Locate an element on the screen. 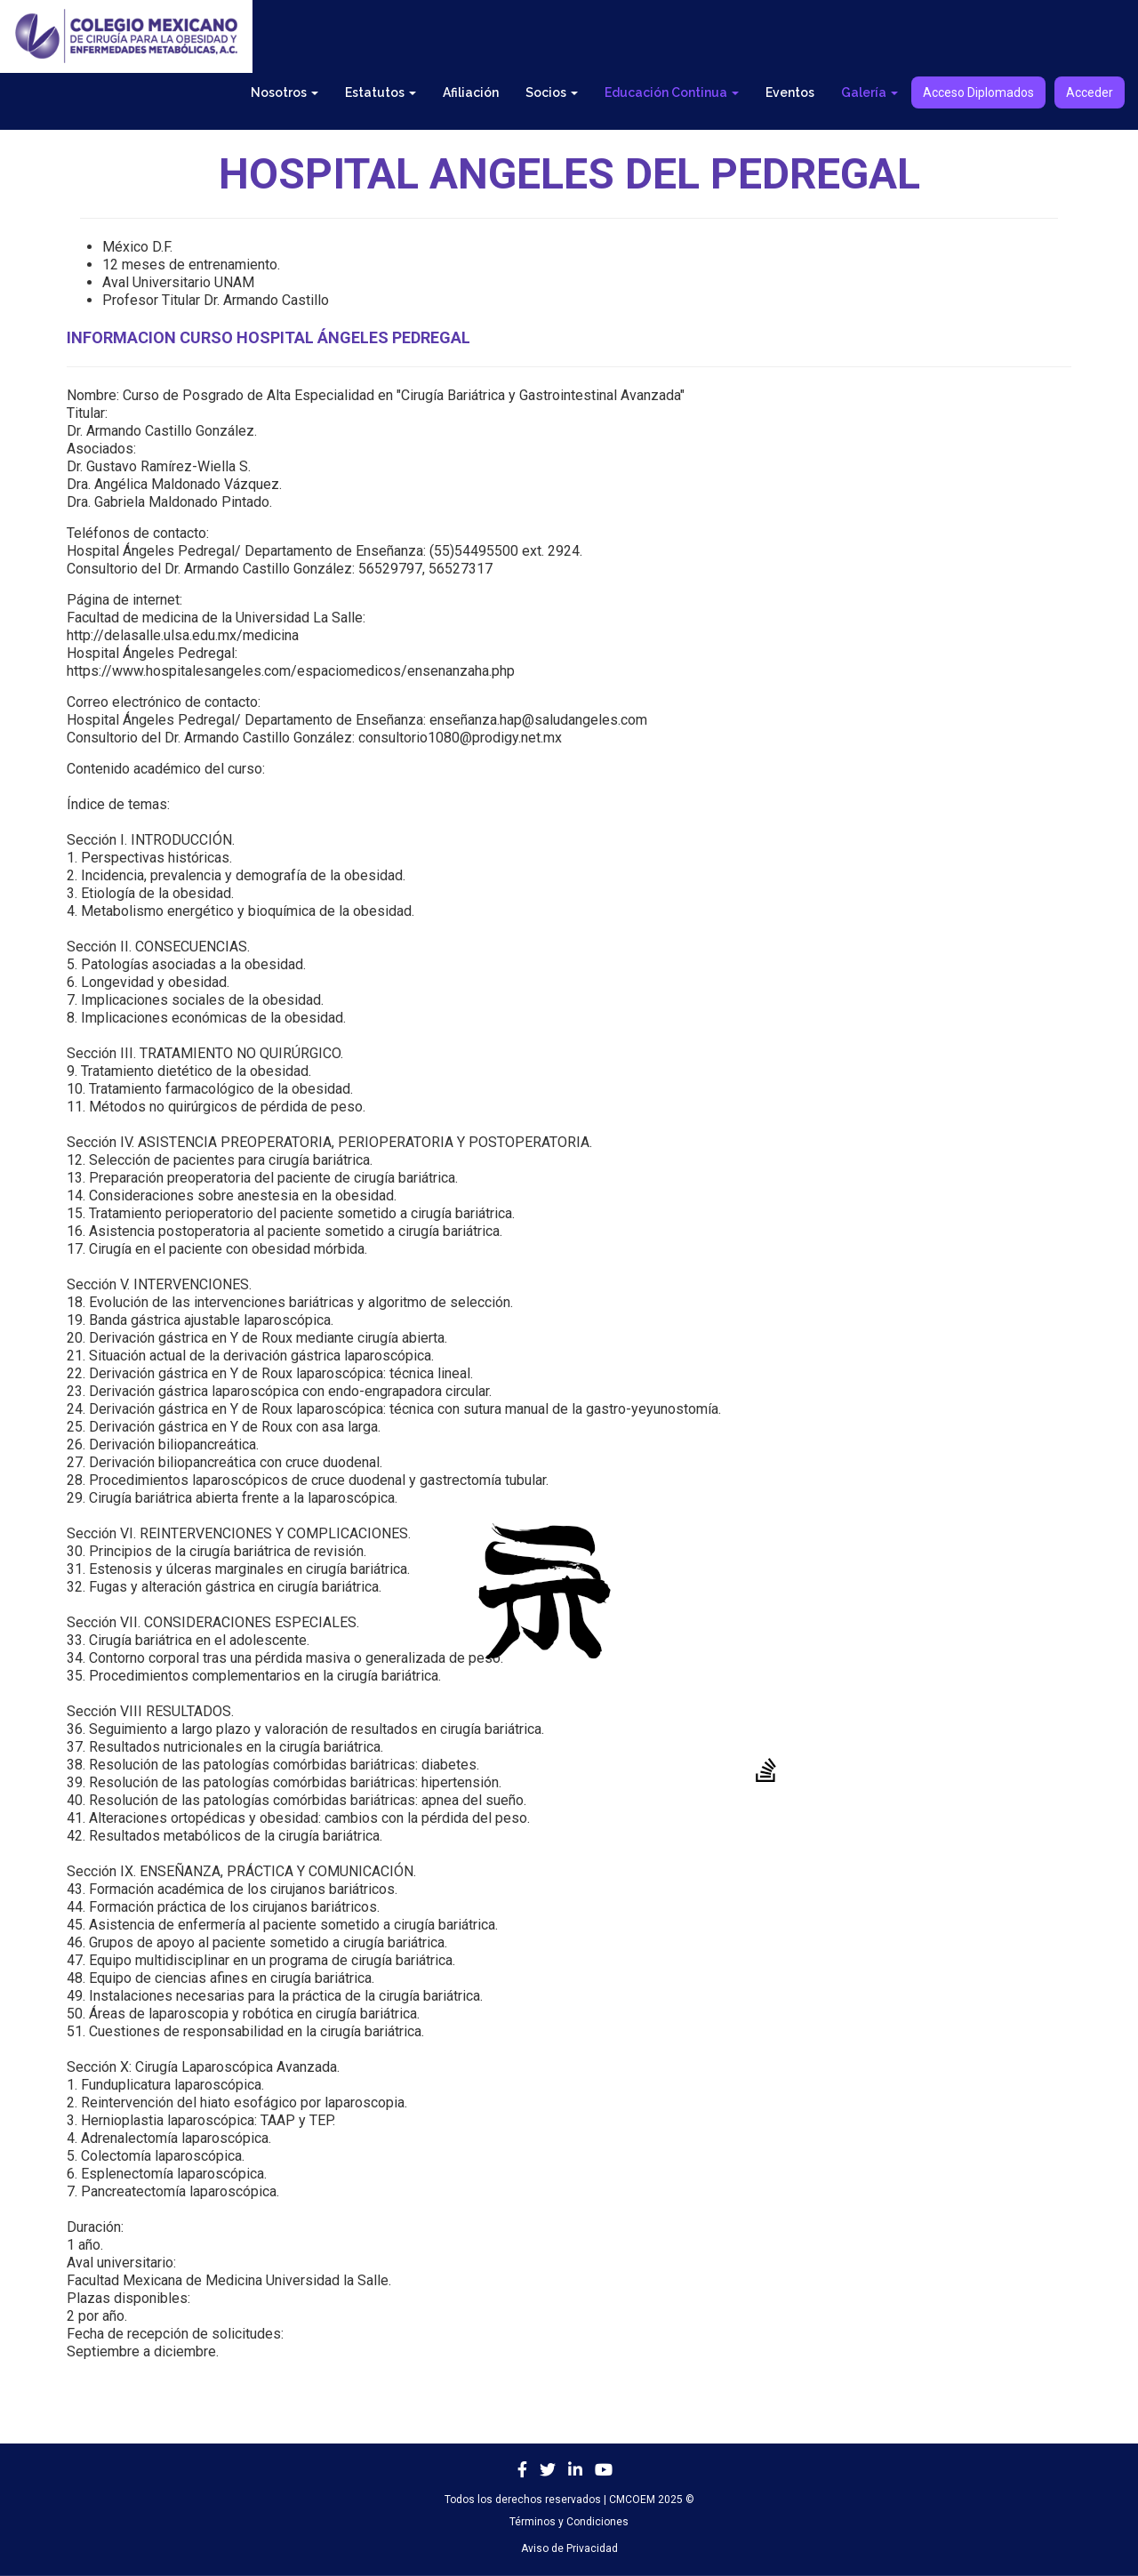 This screenshot has height=2576, width=1138. open shikimori anime tracking app is located at coordinates (544, 1591).